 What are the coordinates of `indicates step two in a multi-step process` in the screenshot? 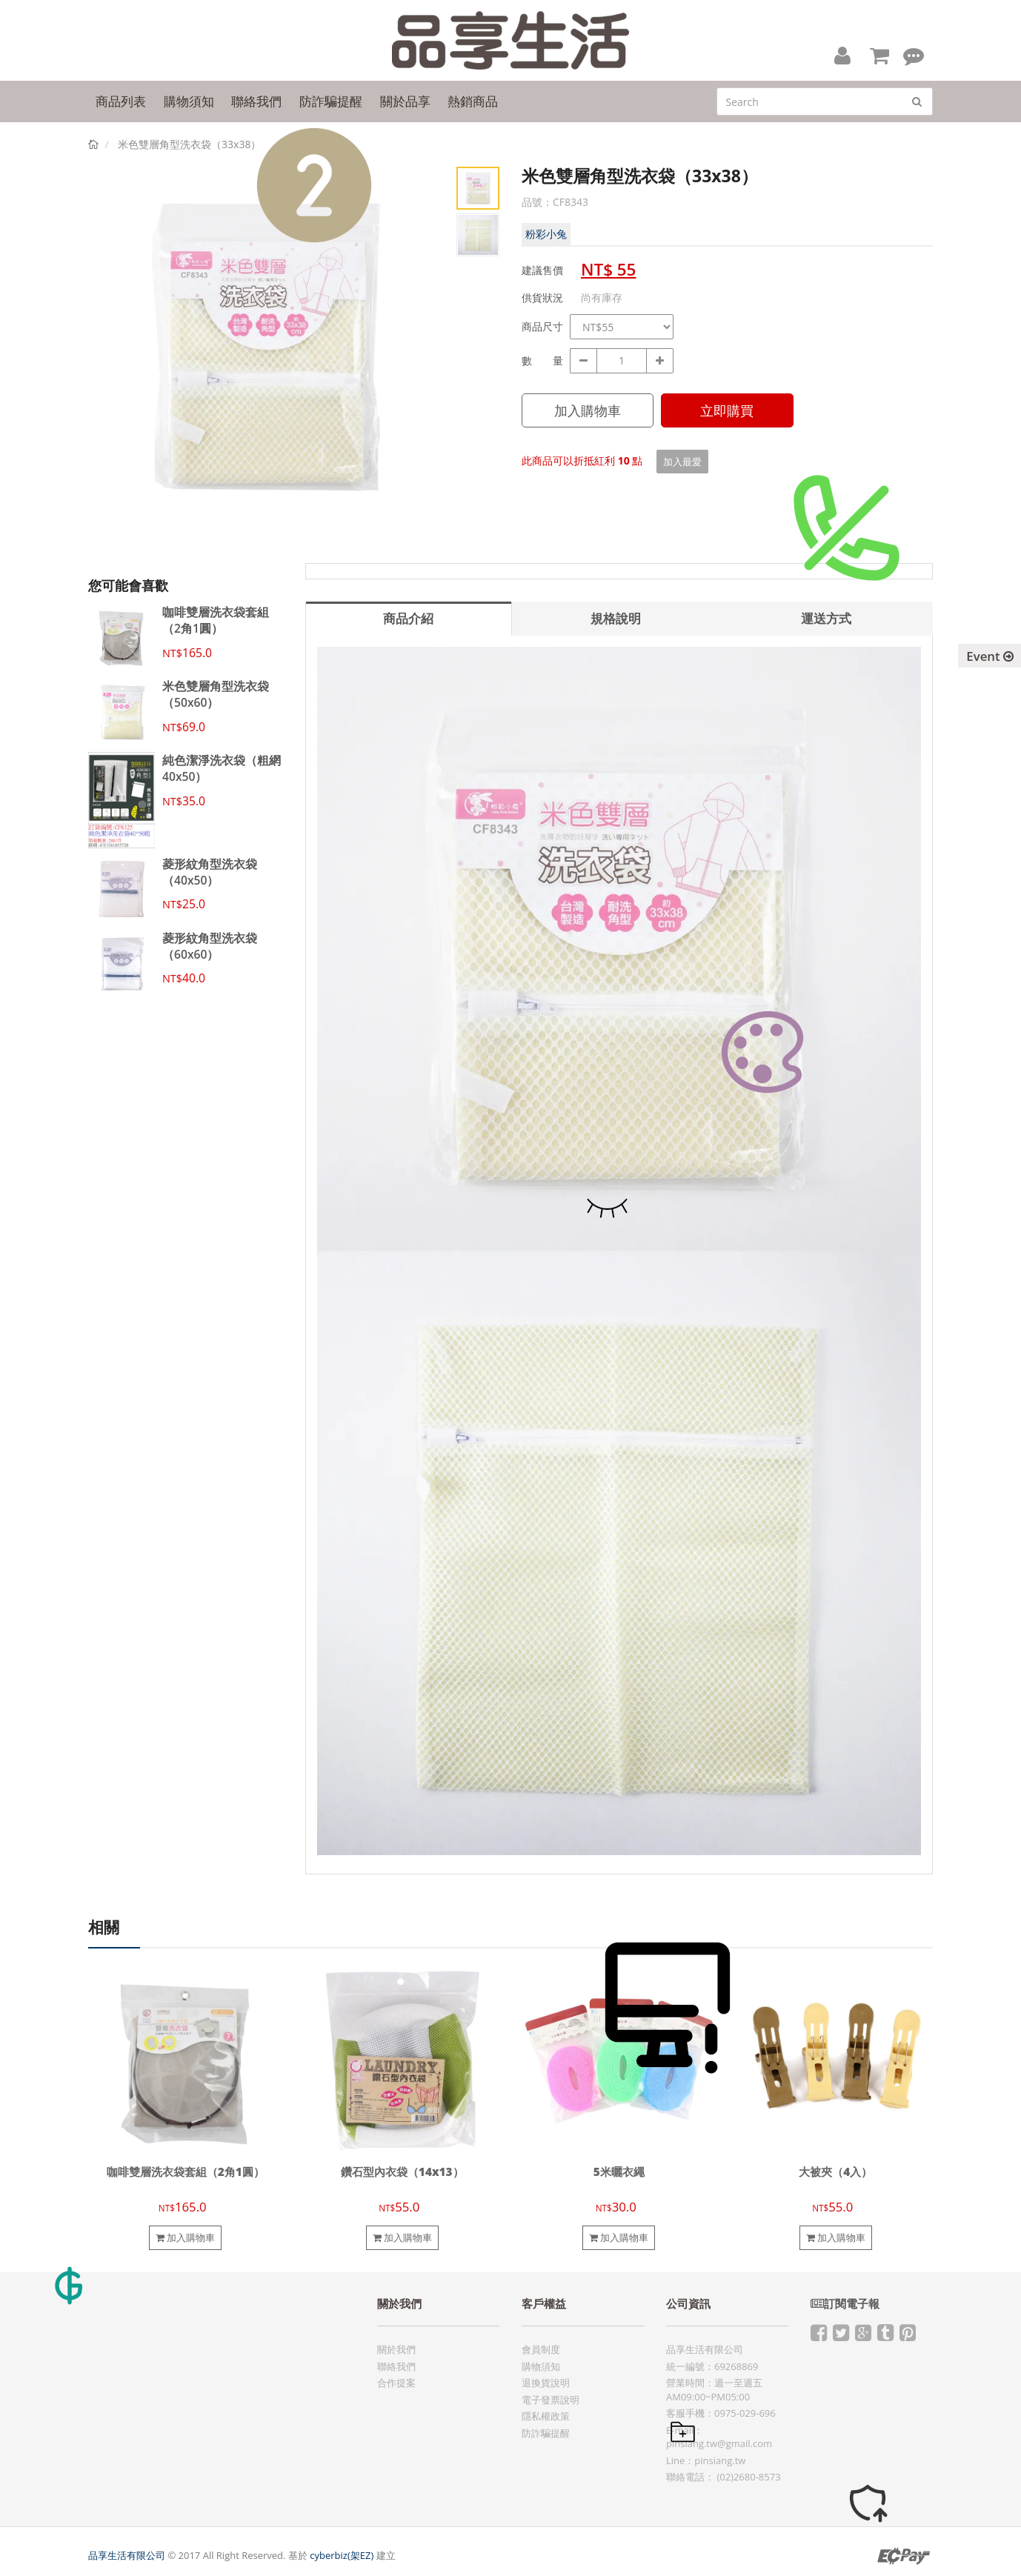 It's located at (314, 185).